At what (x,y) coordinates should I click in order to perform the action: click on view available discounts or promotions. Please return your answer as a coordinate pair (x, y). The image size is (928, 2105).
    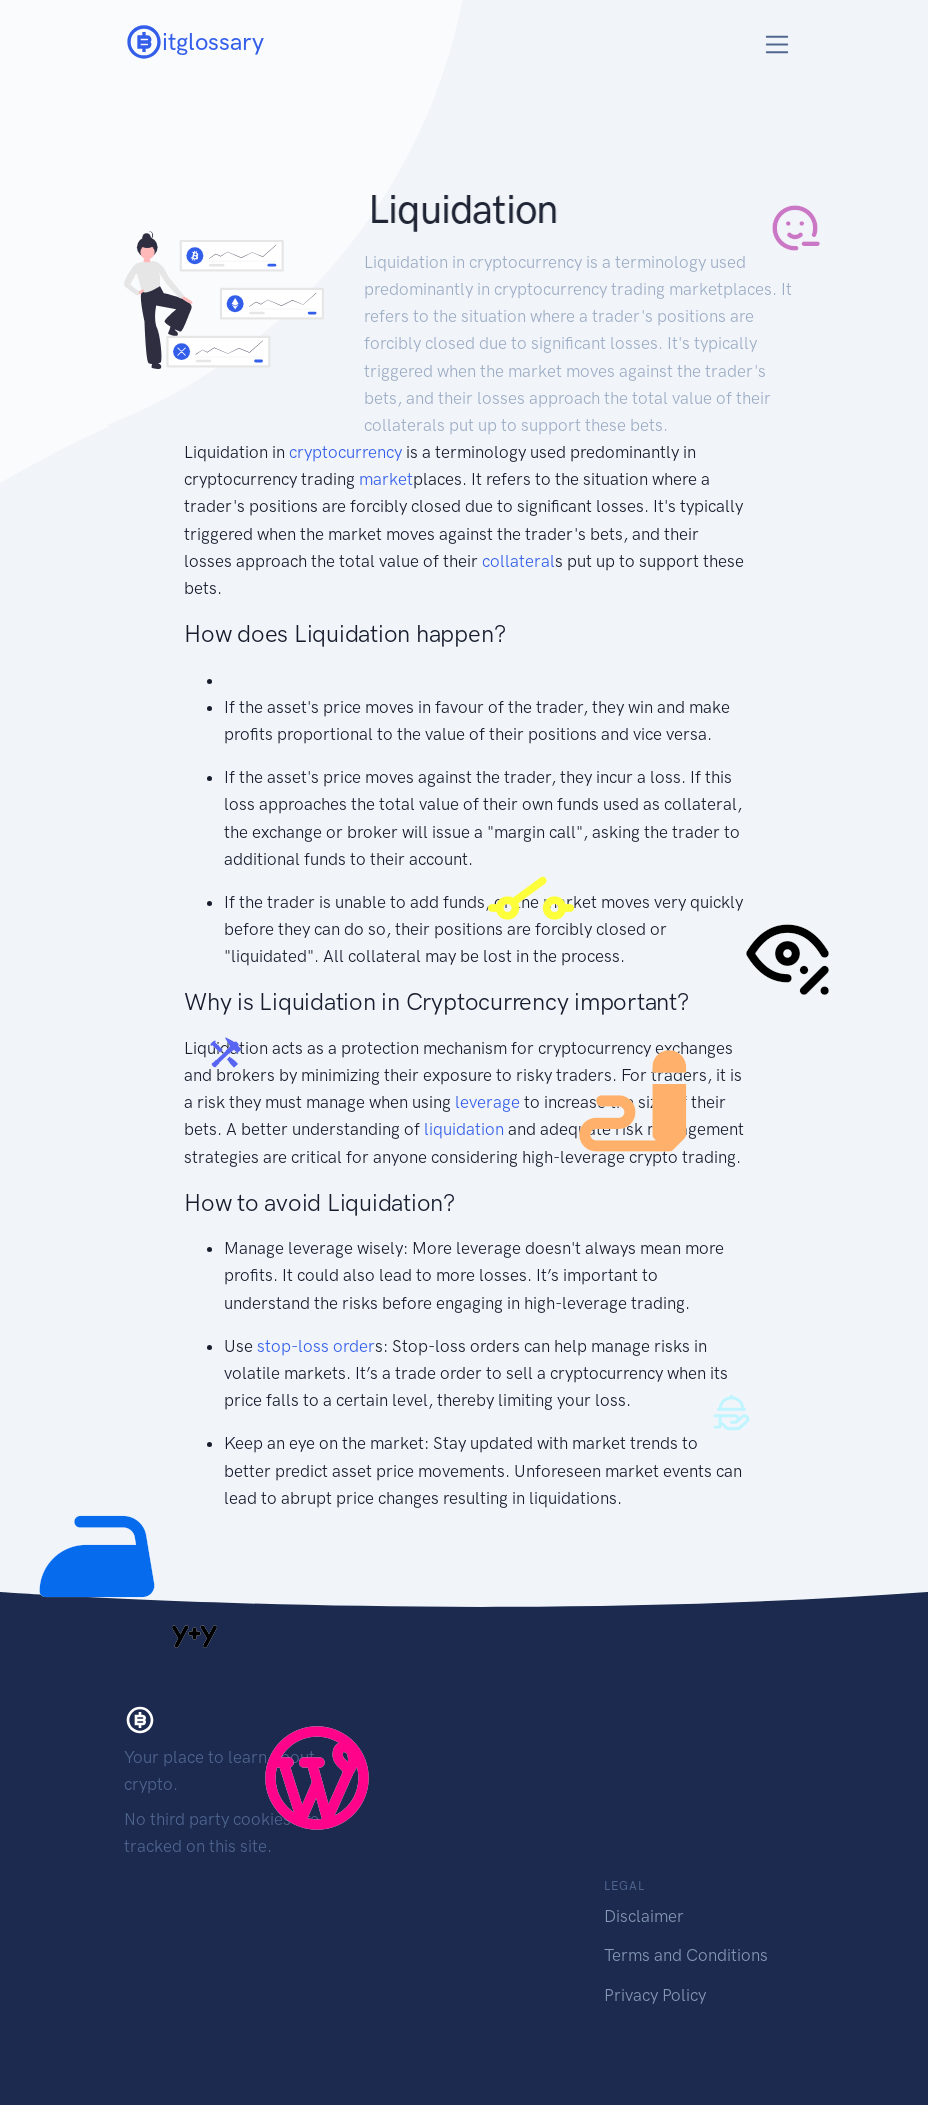
    Looking at the image, I should click on (787, 953).